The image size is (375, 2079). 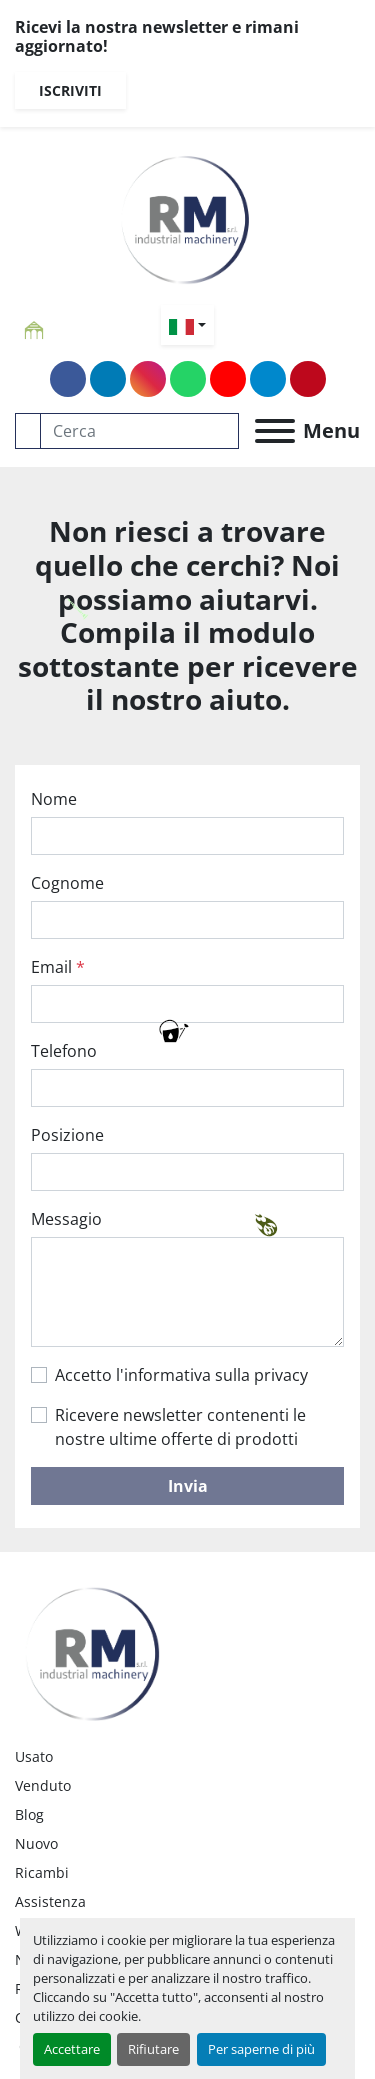 What do you see at coordinates (78, 609) in the screenshot?
I see `select clarinet as your instrument` at bounding box center [78, 609].